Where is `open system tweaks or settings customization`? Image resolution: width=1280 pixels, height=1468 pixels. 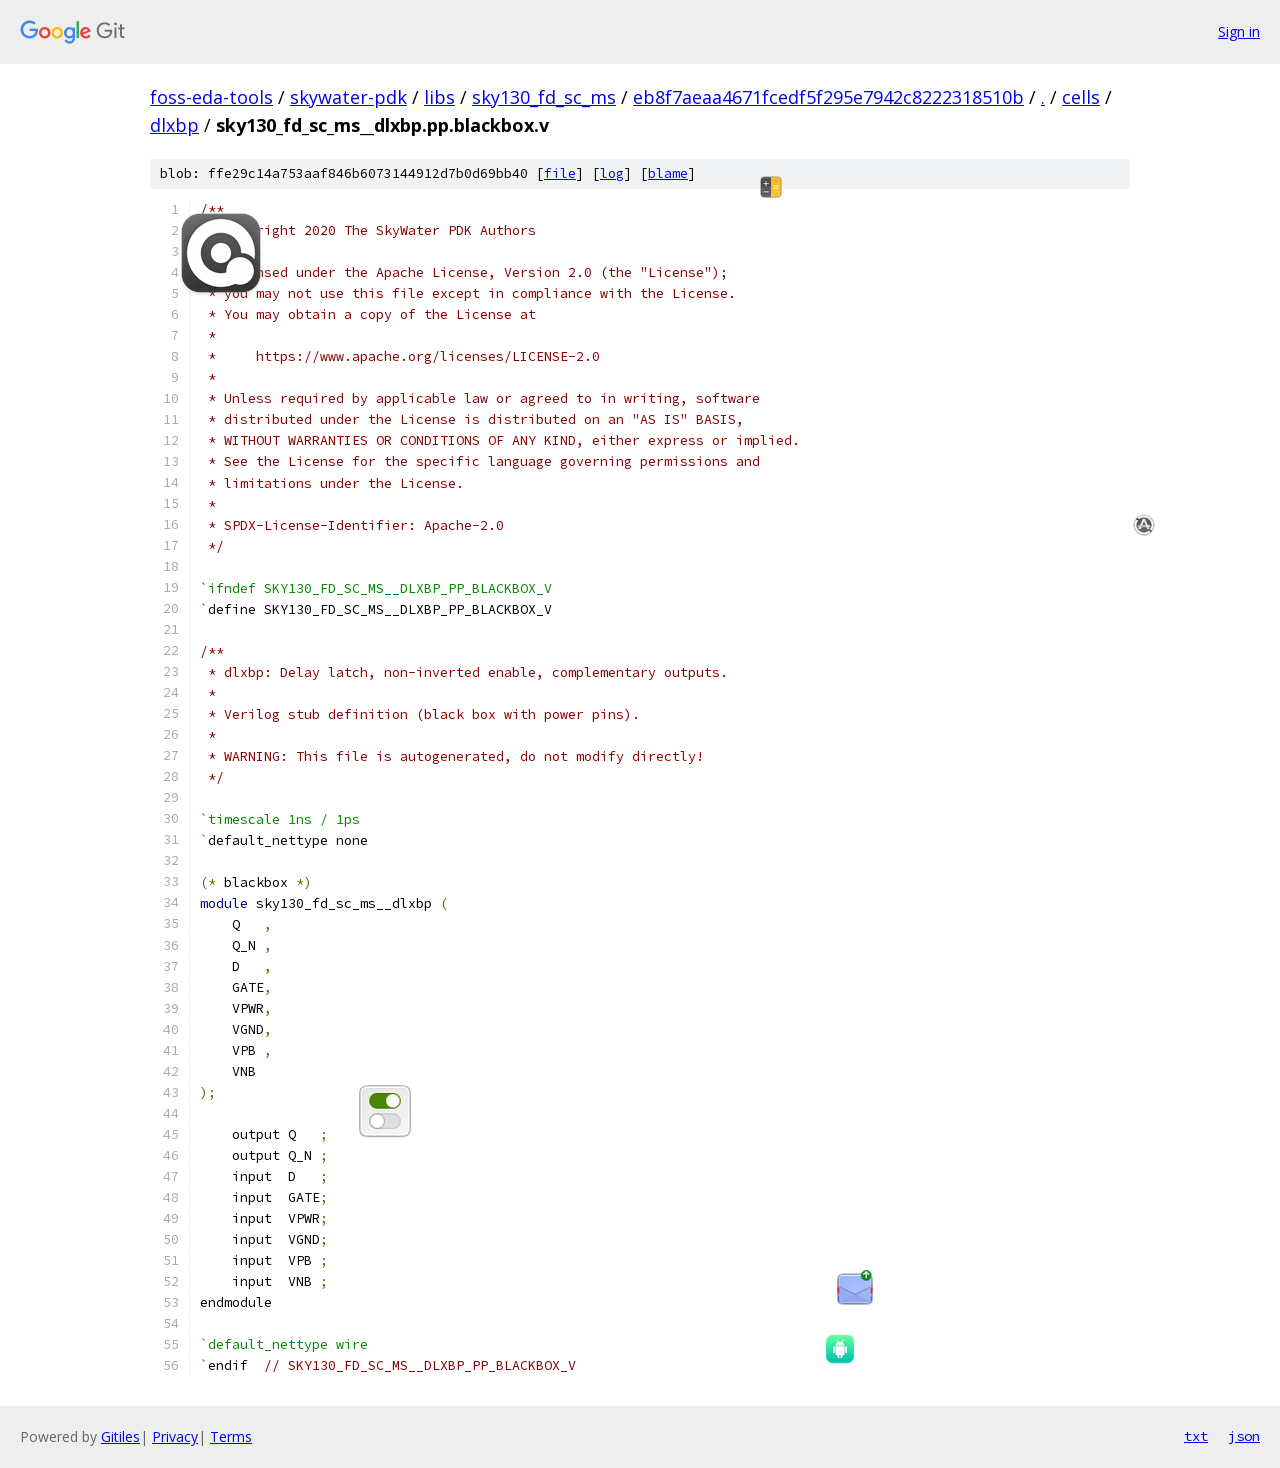
open system tweaks or settings customization is located at coordinates (385, 1111).